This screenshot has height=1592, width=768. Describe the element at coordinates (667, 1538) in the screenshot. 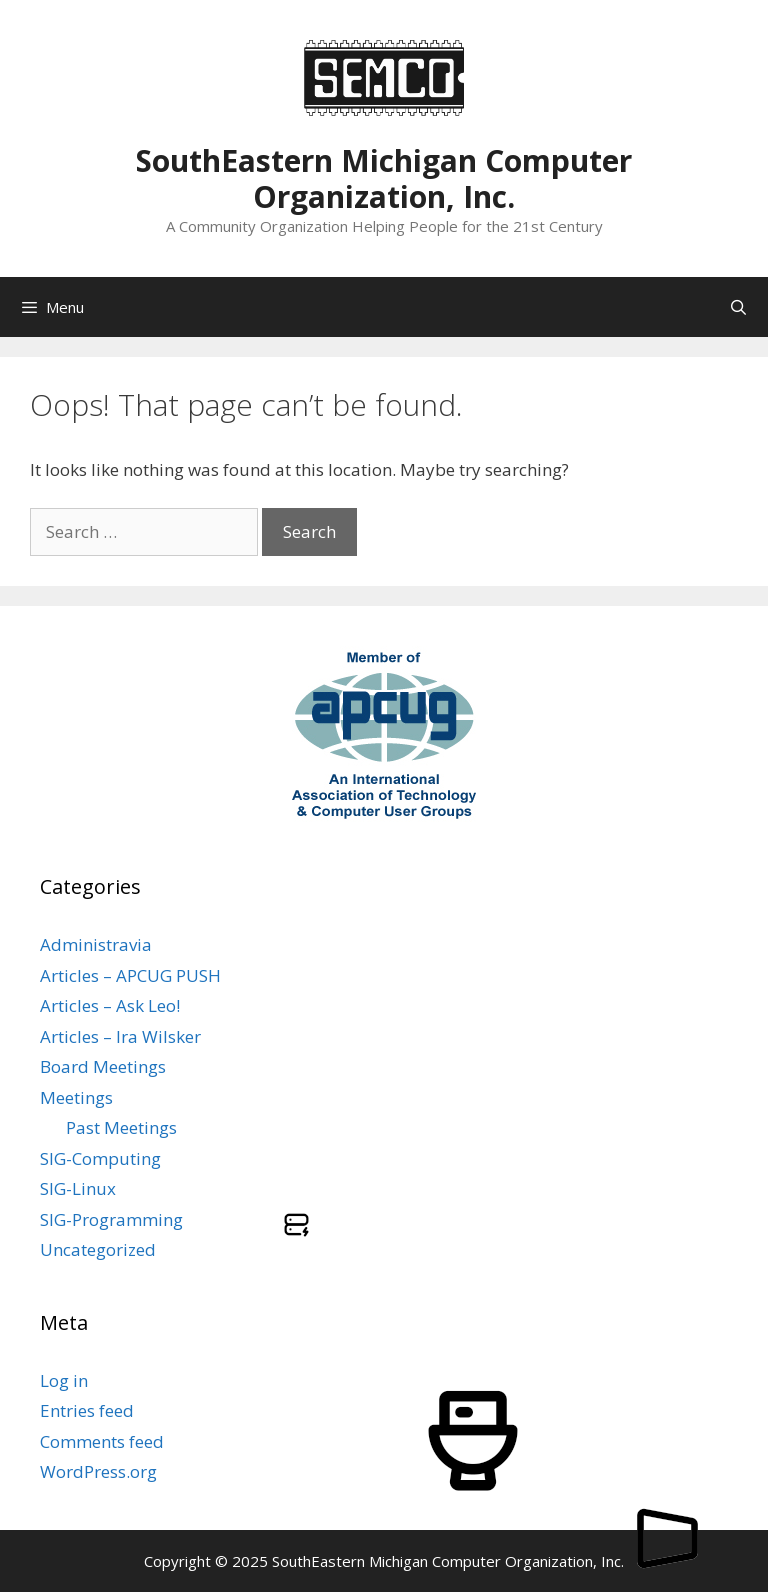

I see `skew or shear object horizontally` at that location.